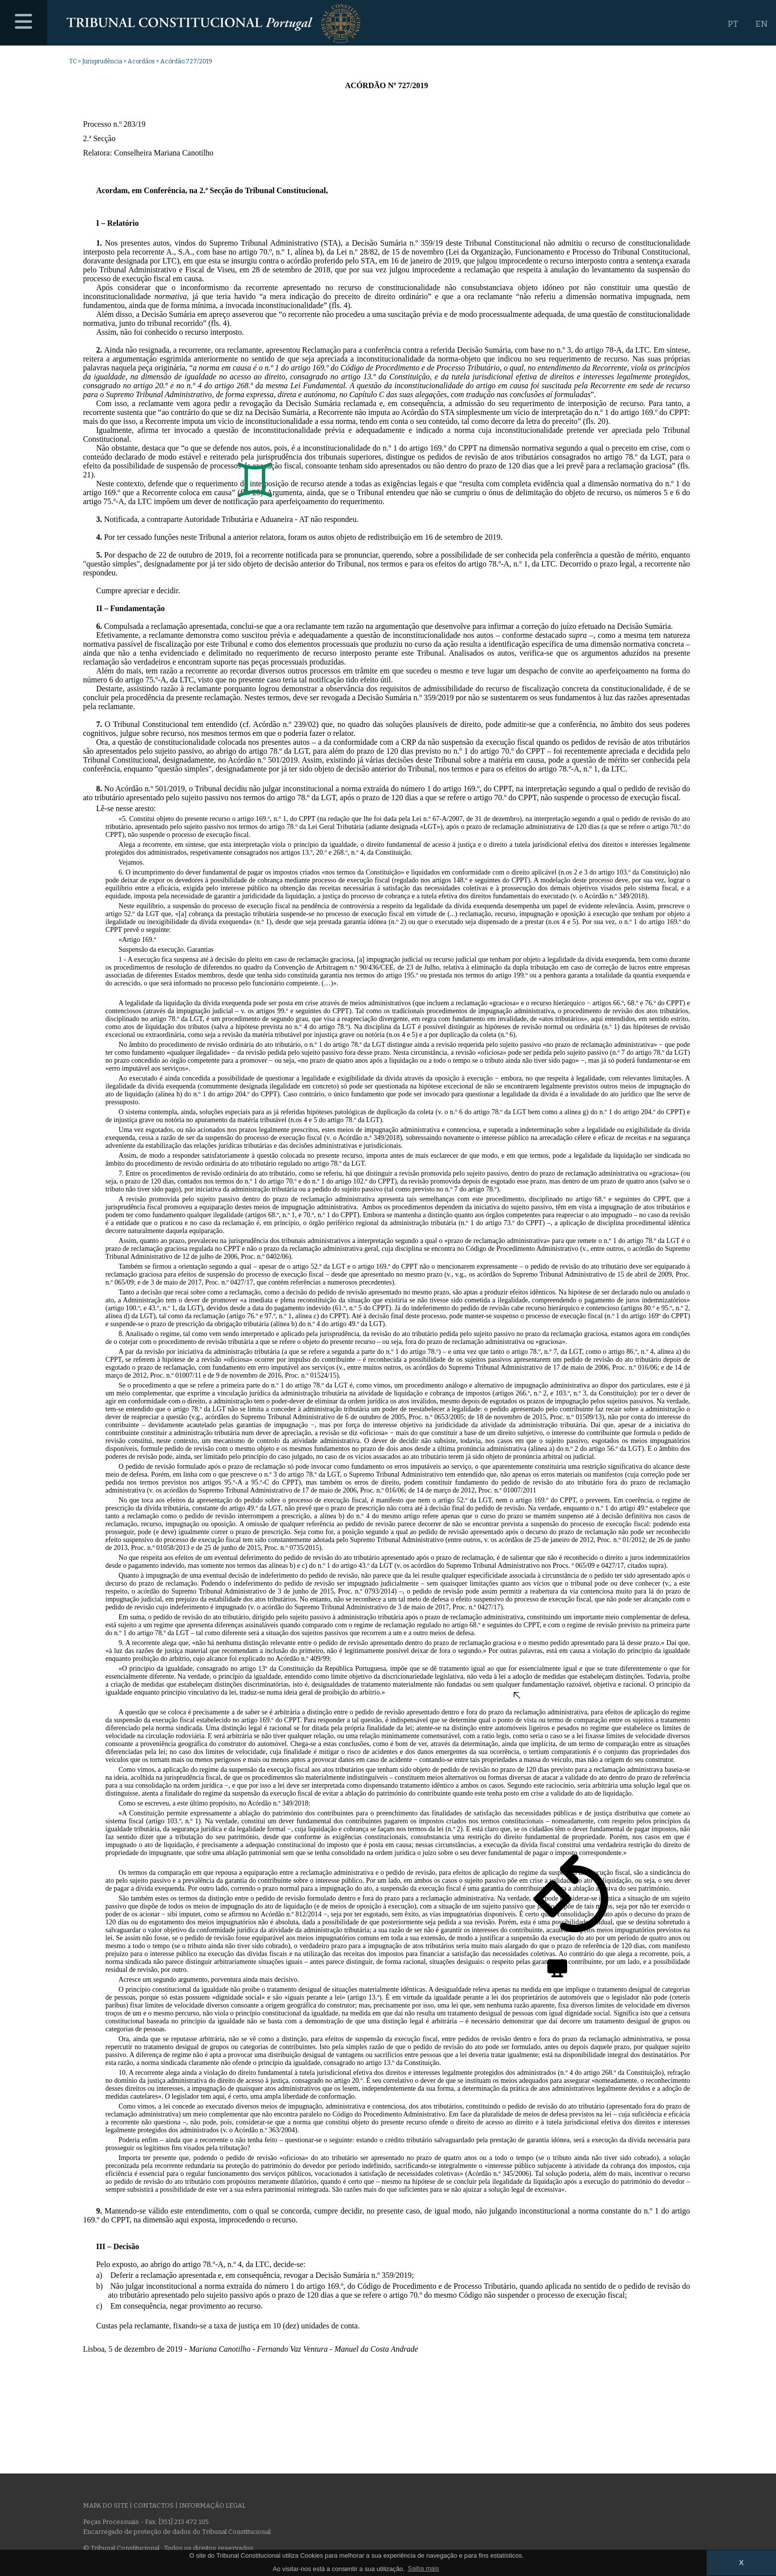 Image resolution: width=776 pixels, height=2576 pixels. I want to click on refresh or reload placeholder content, so click(571, 1895).